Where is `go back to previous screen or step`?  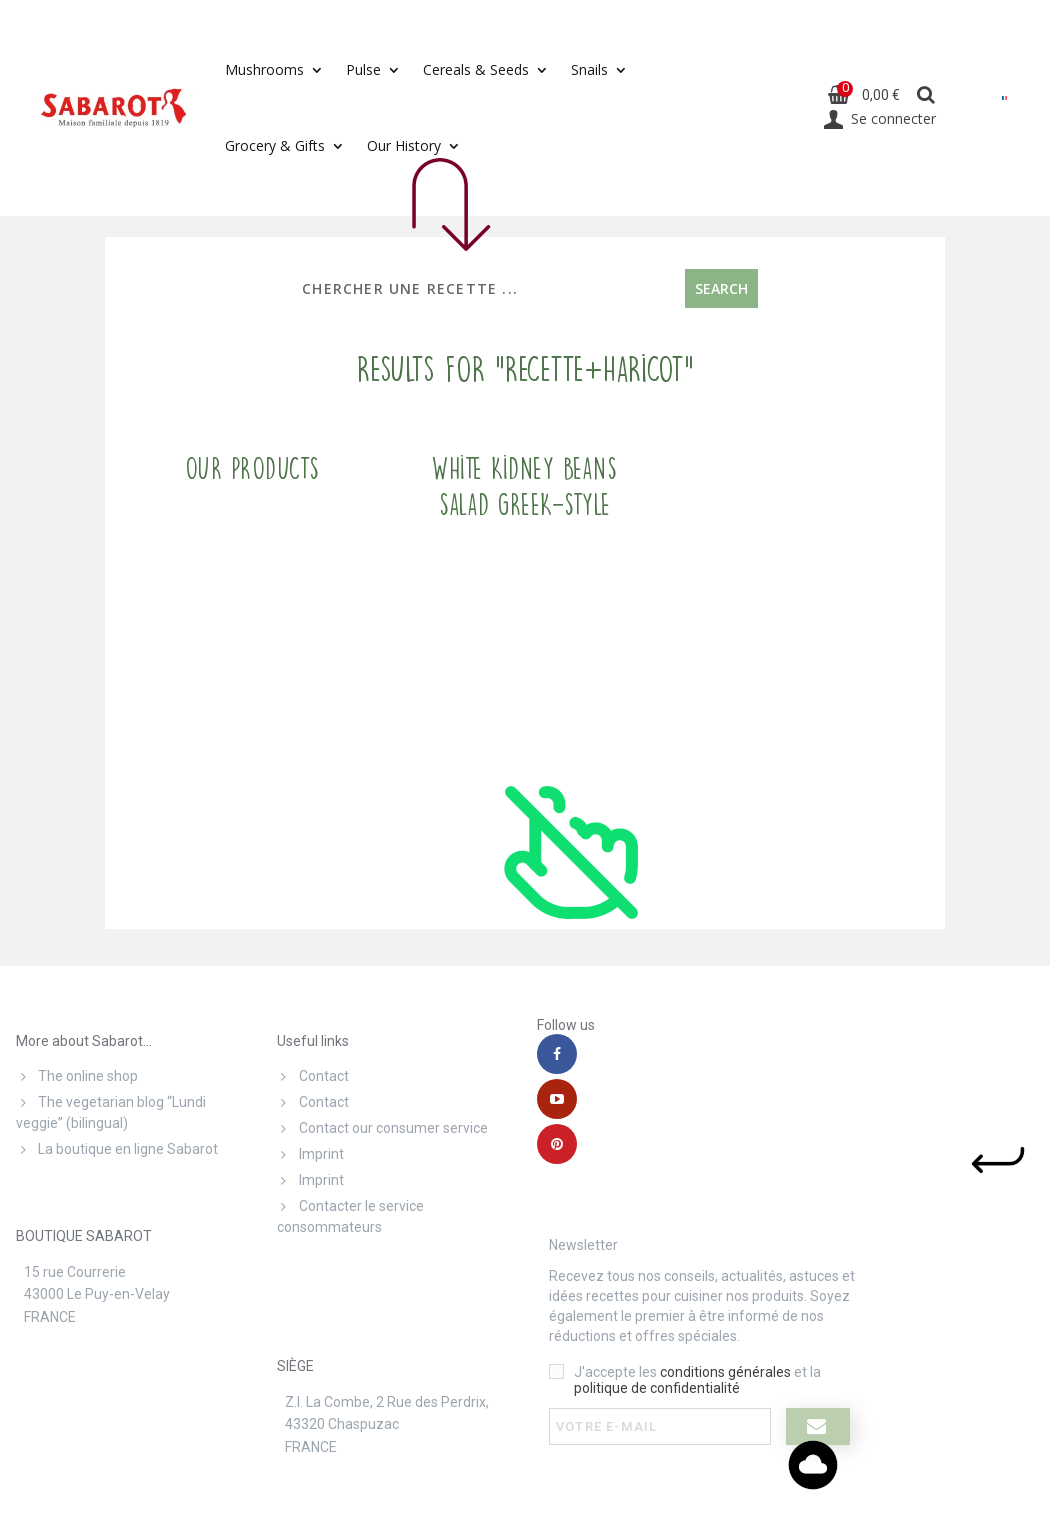 go back to previous screen or step is located at coordinates (998, 1160).